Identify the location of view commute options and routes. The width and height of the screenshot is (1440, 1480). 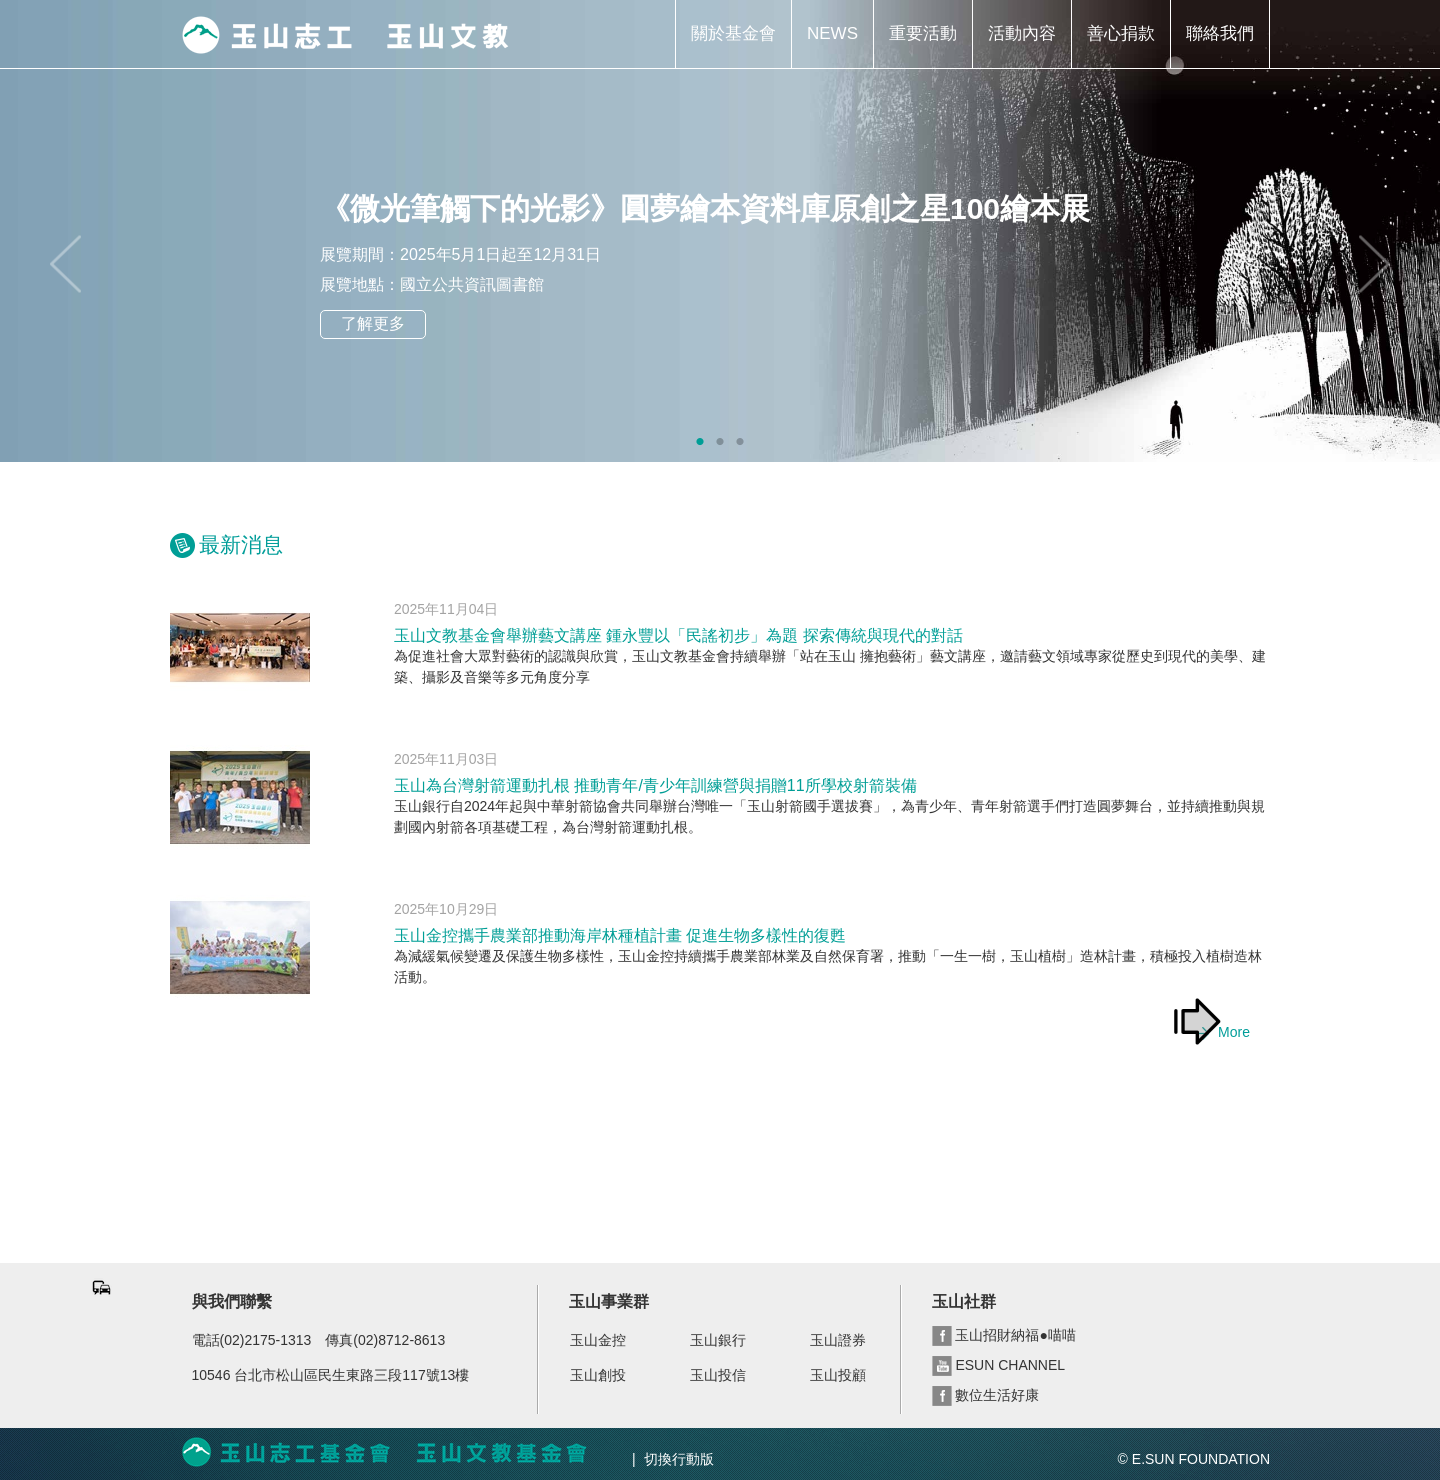
(101, 1287).